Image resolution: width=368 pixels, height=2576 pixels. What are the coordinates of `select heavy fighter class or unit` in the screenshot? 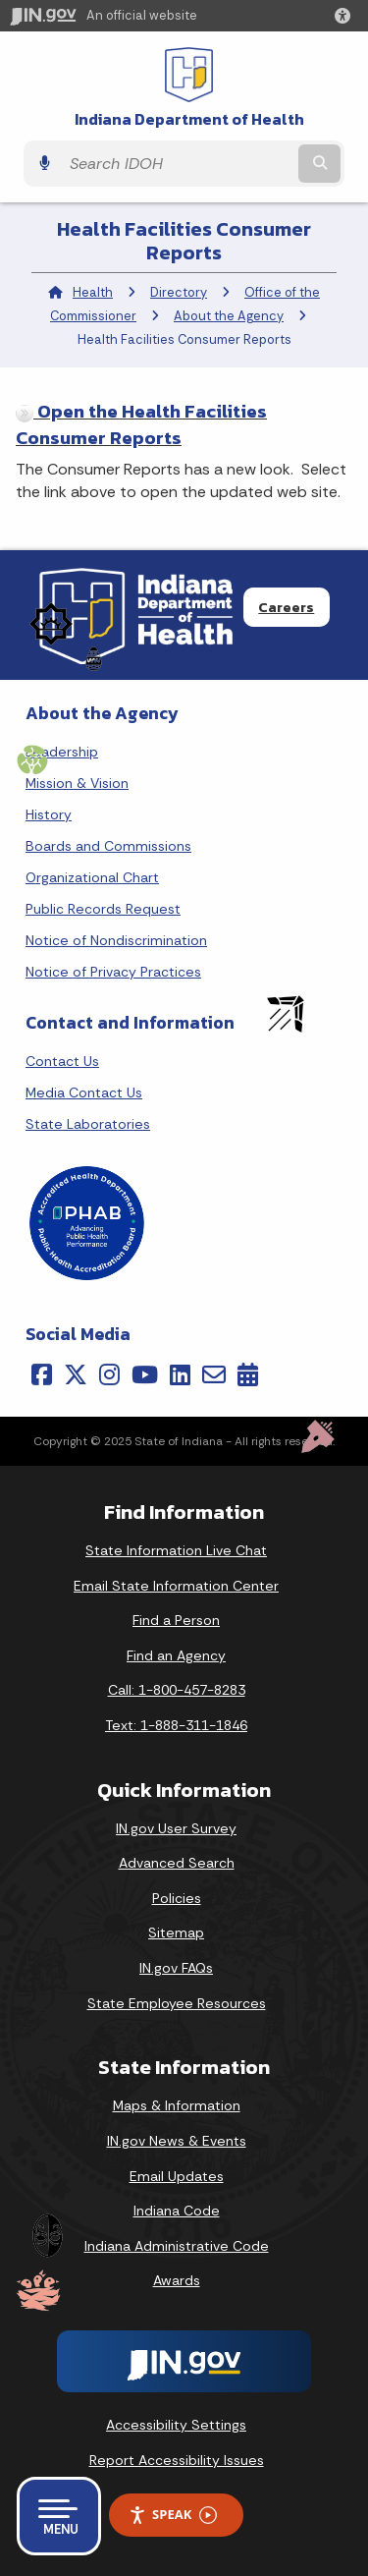 It's located at (318, 1436).